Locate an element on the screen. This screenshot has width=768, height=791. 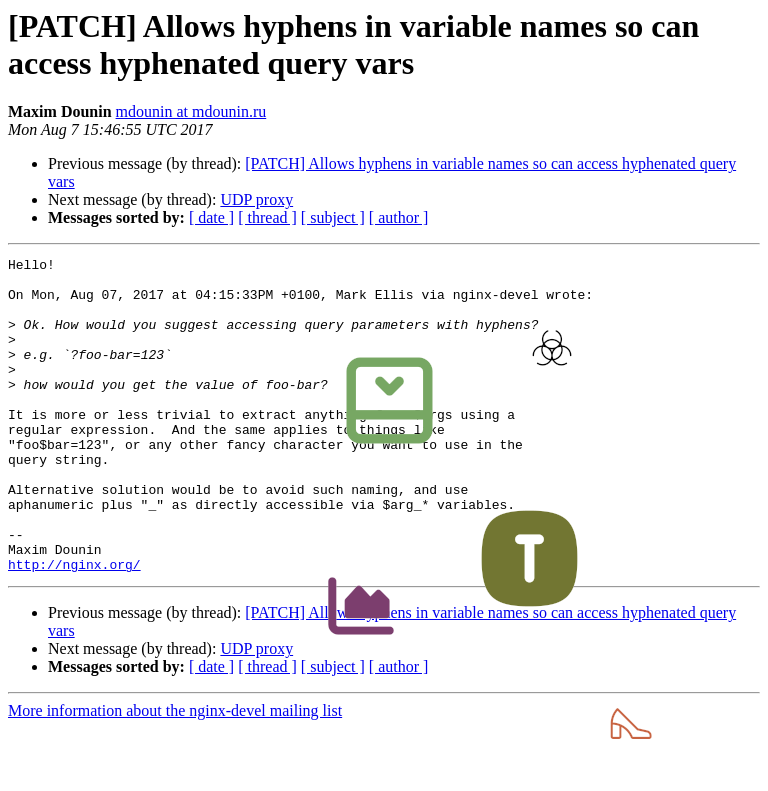
browse women's footwear category is located at coordinates (629, 725).